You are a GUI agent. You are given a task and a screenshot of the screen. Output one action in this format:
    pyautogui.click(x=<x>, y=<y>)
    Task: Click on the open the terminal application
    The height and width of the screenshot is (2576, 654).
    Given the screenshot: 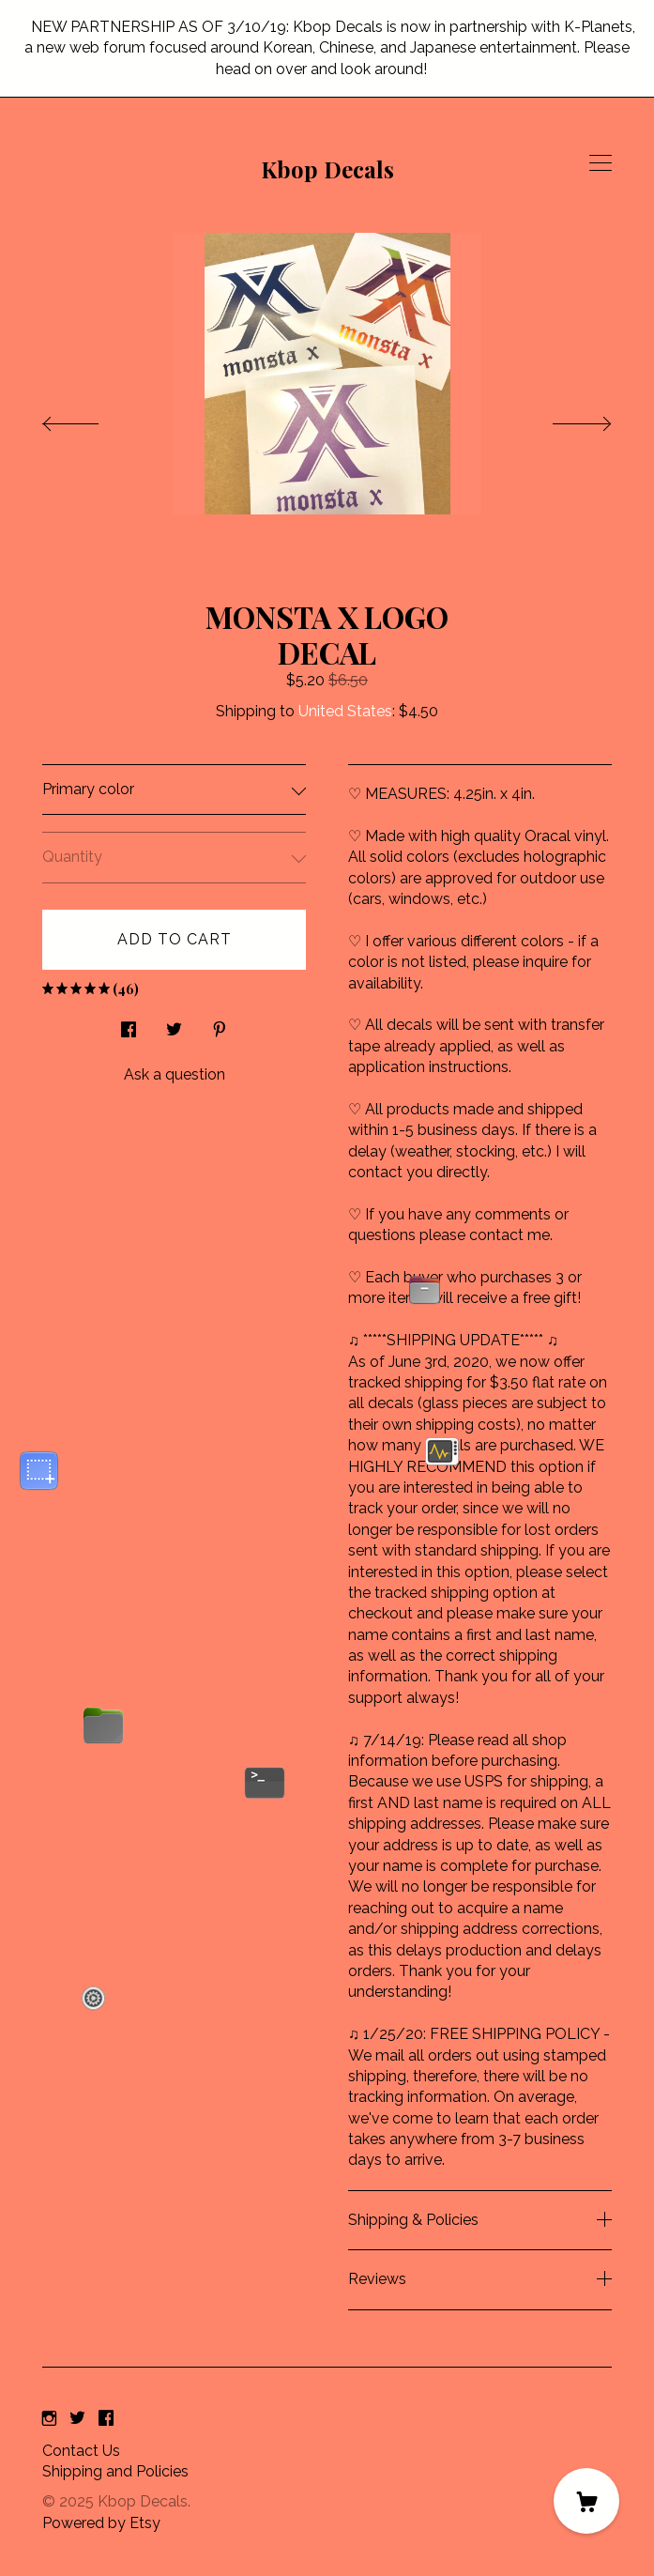 What is the action you would take?
    pyautogui.click(x=265, y=1783)
    